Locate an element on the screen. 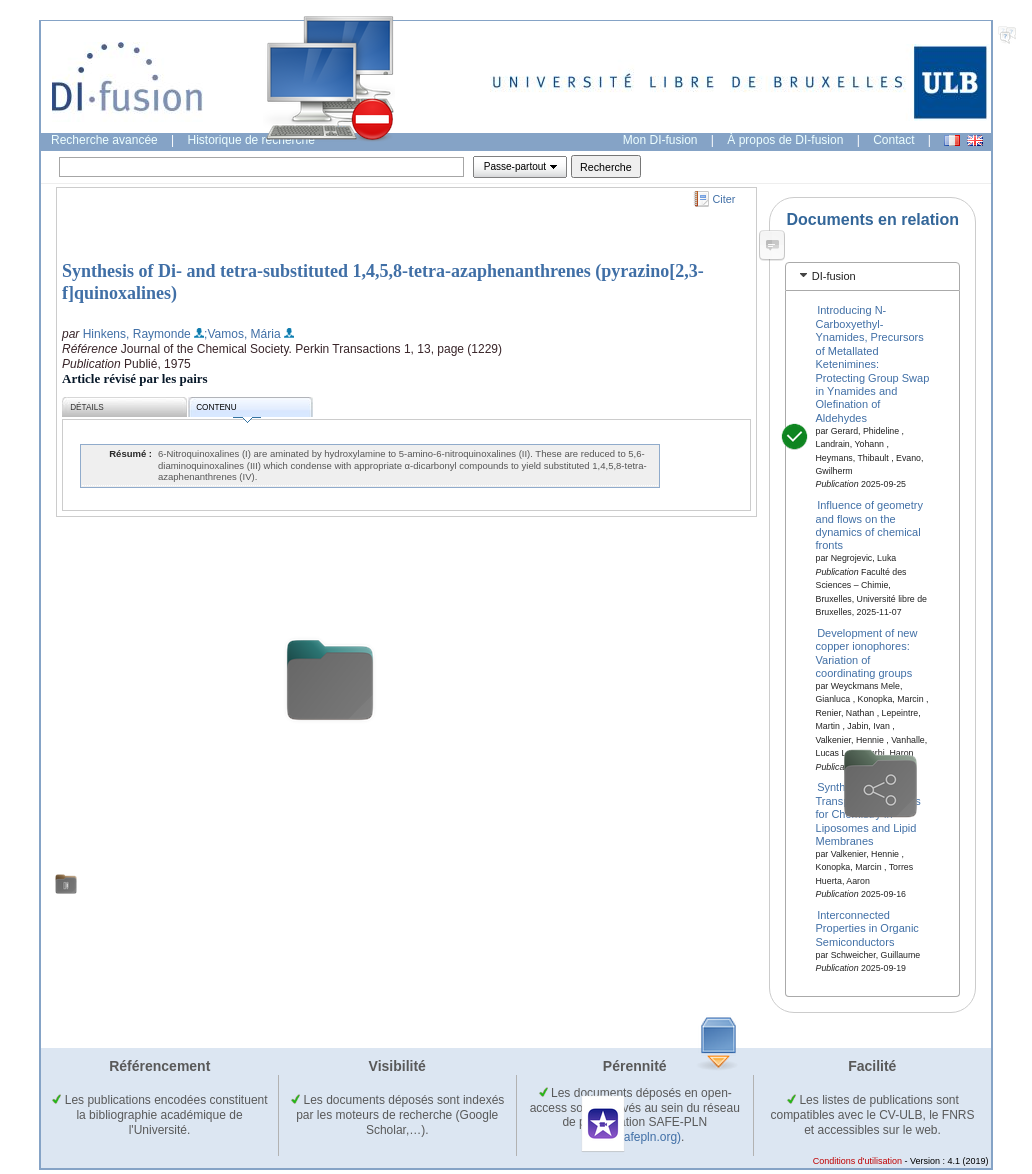 Image resolution: width=1032 pixels, height=1174 pixels. indicates file has been successfully synced is located at coordinates (794, 436).